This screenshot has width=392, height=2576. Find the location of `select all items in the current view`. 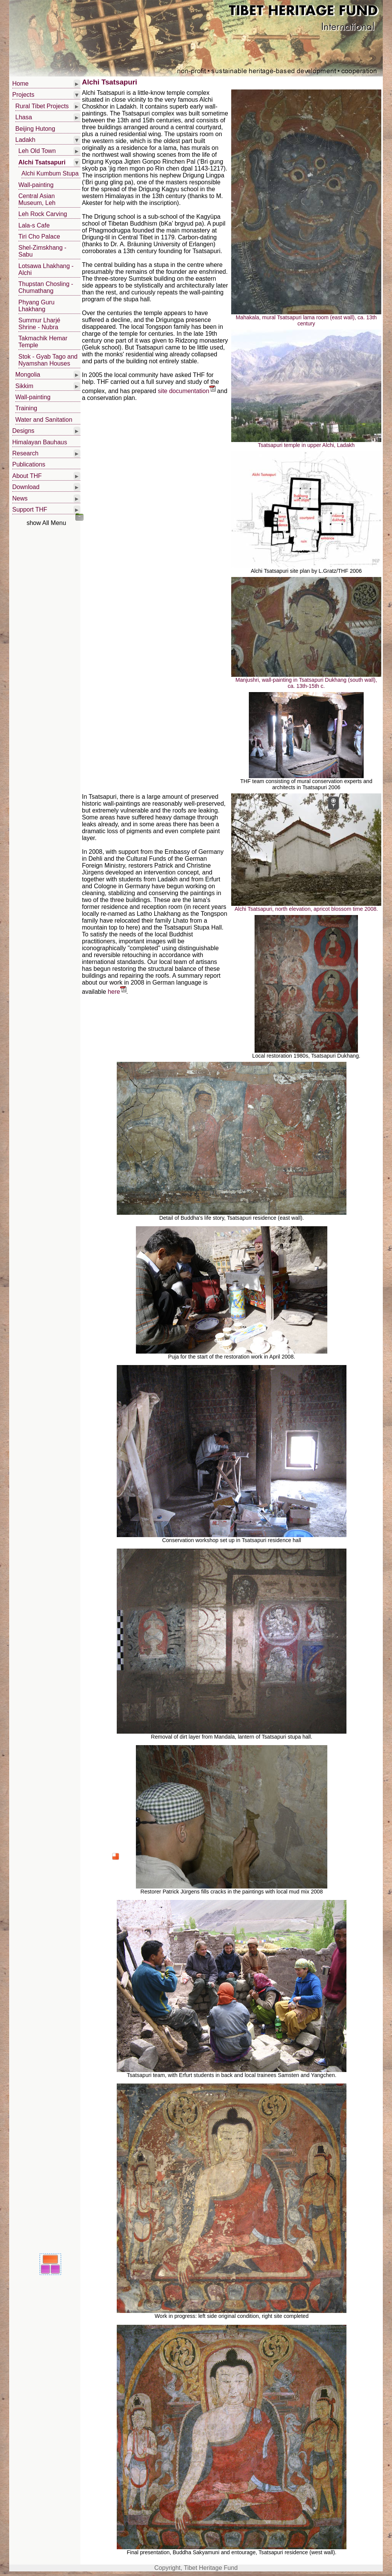

select all items in the current view is located at coordinates (50, 2264).